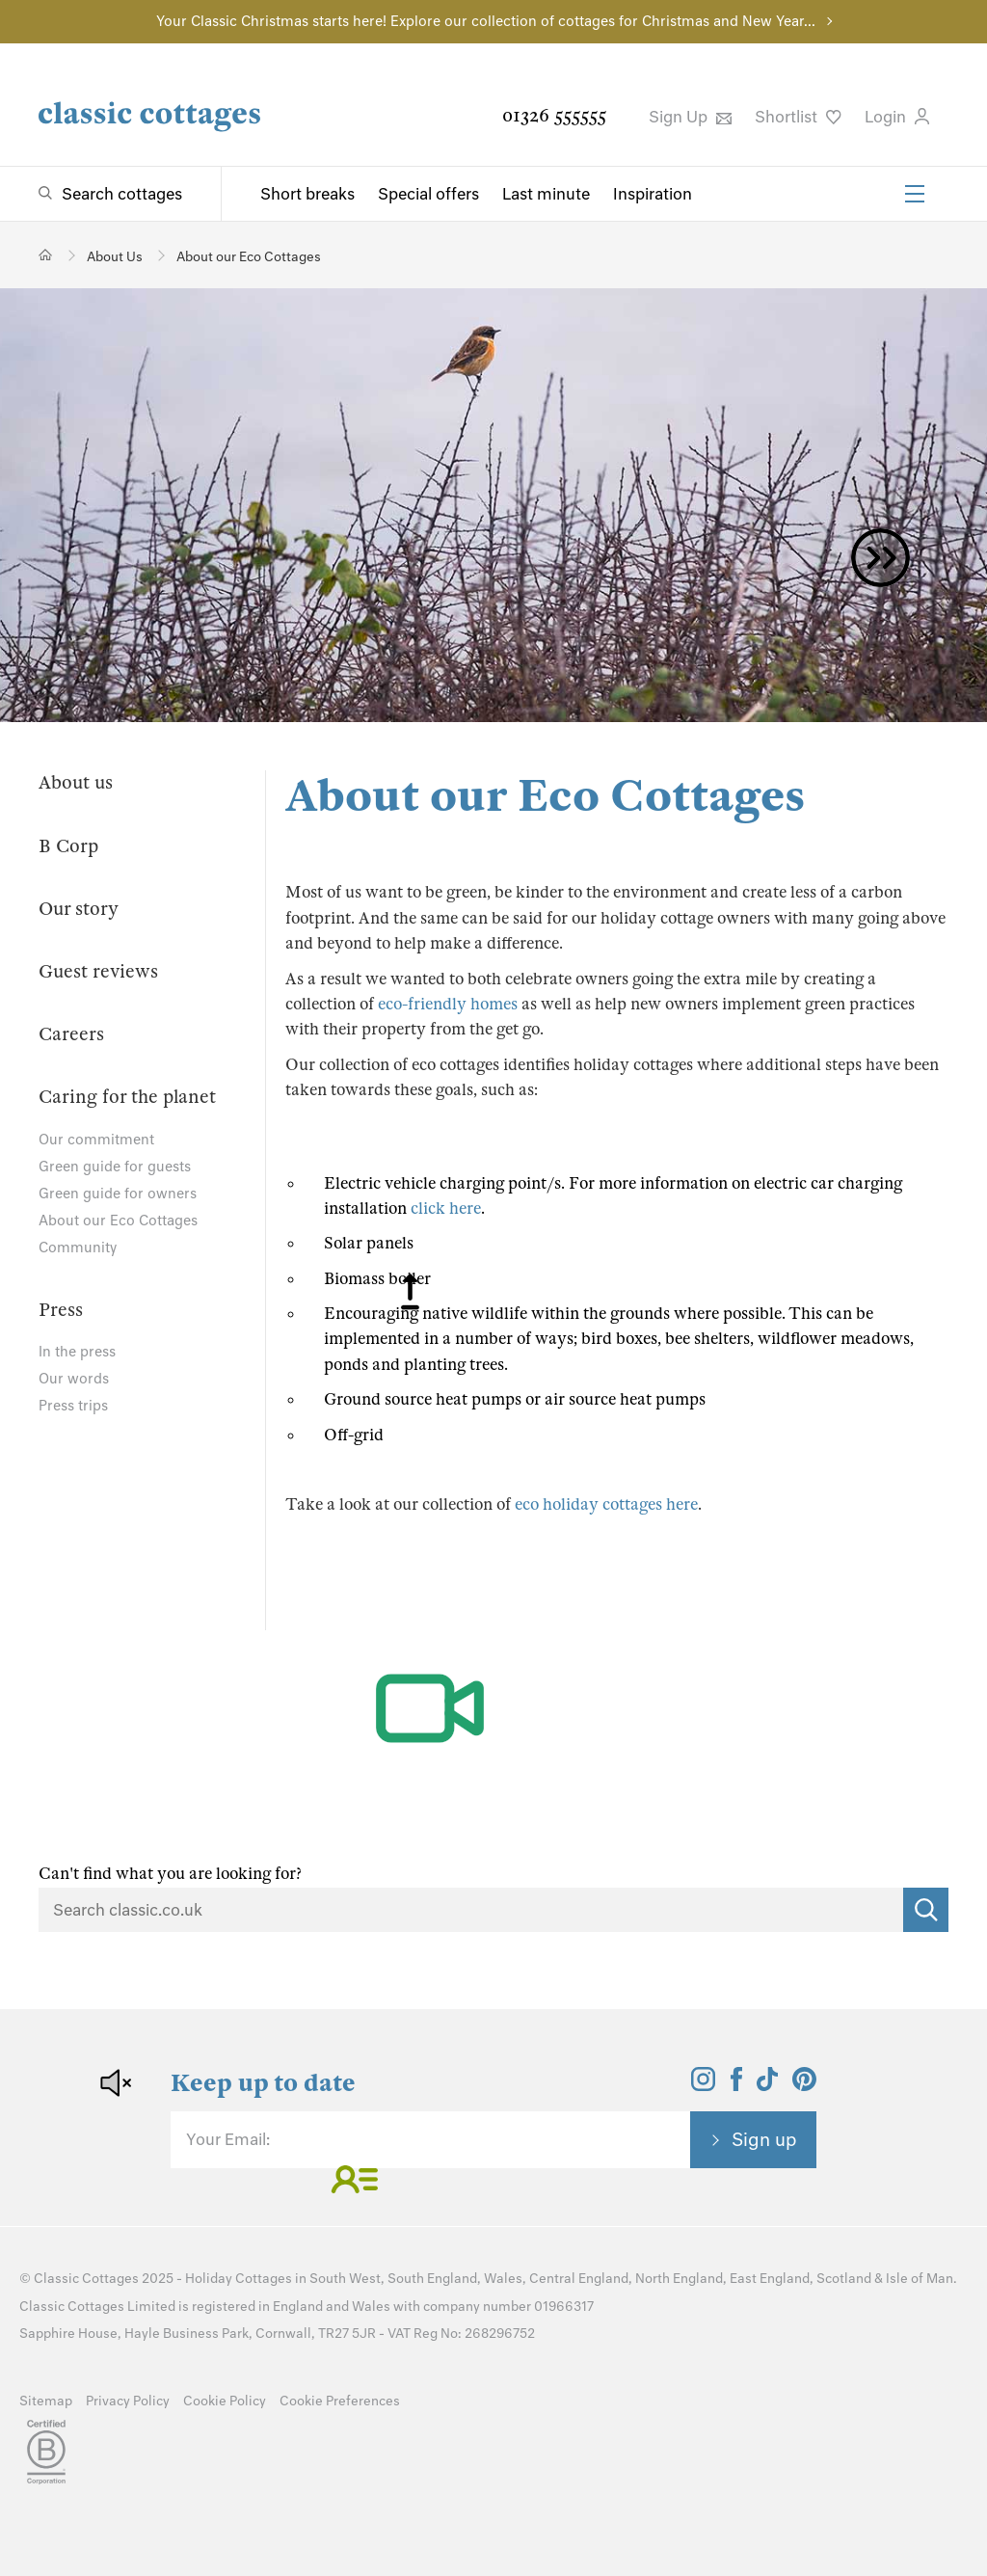 This screenshot has height=2576, width=987. What do you see at coordinates (880, 557) in the screenshot?
I see `skip forward or advance to the next item` at bounding box center [880, 557].